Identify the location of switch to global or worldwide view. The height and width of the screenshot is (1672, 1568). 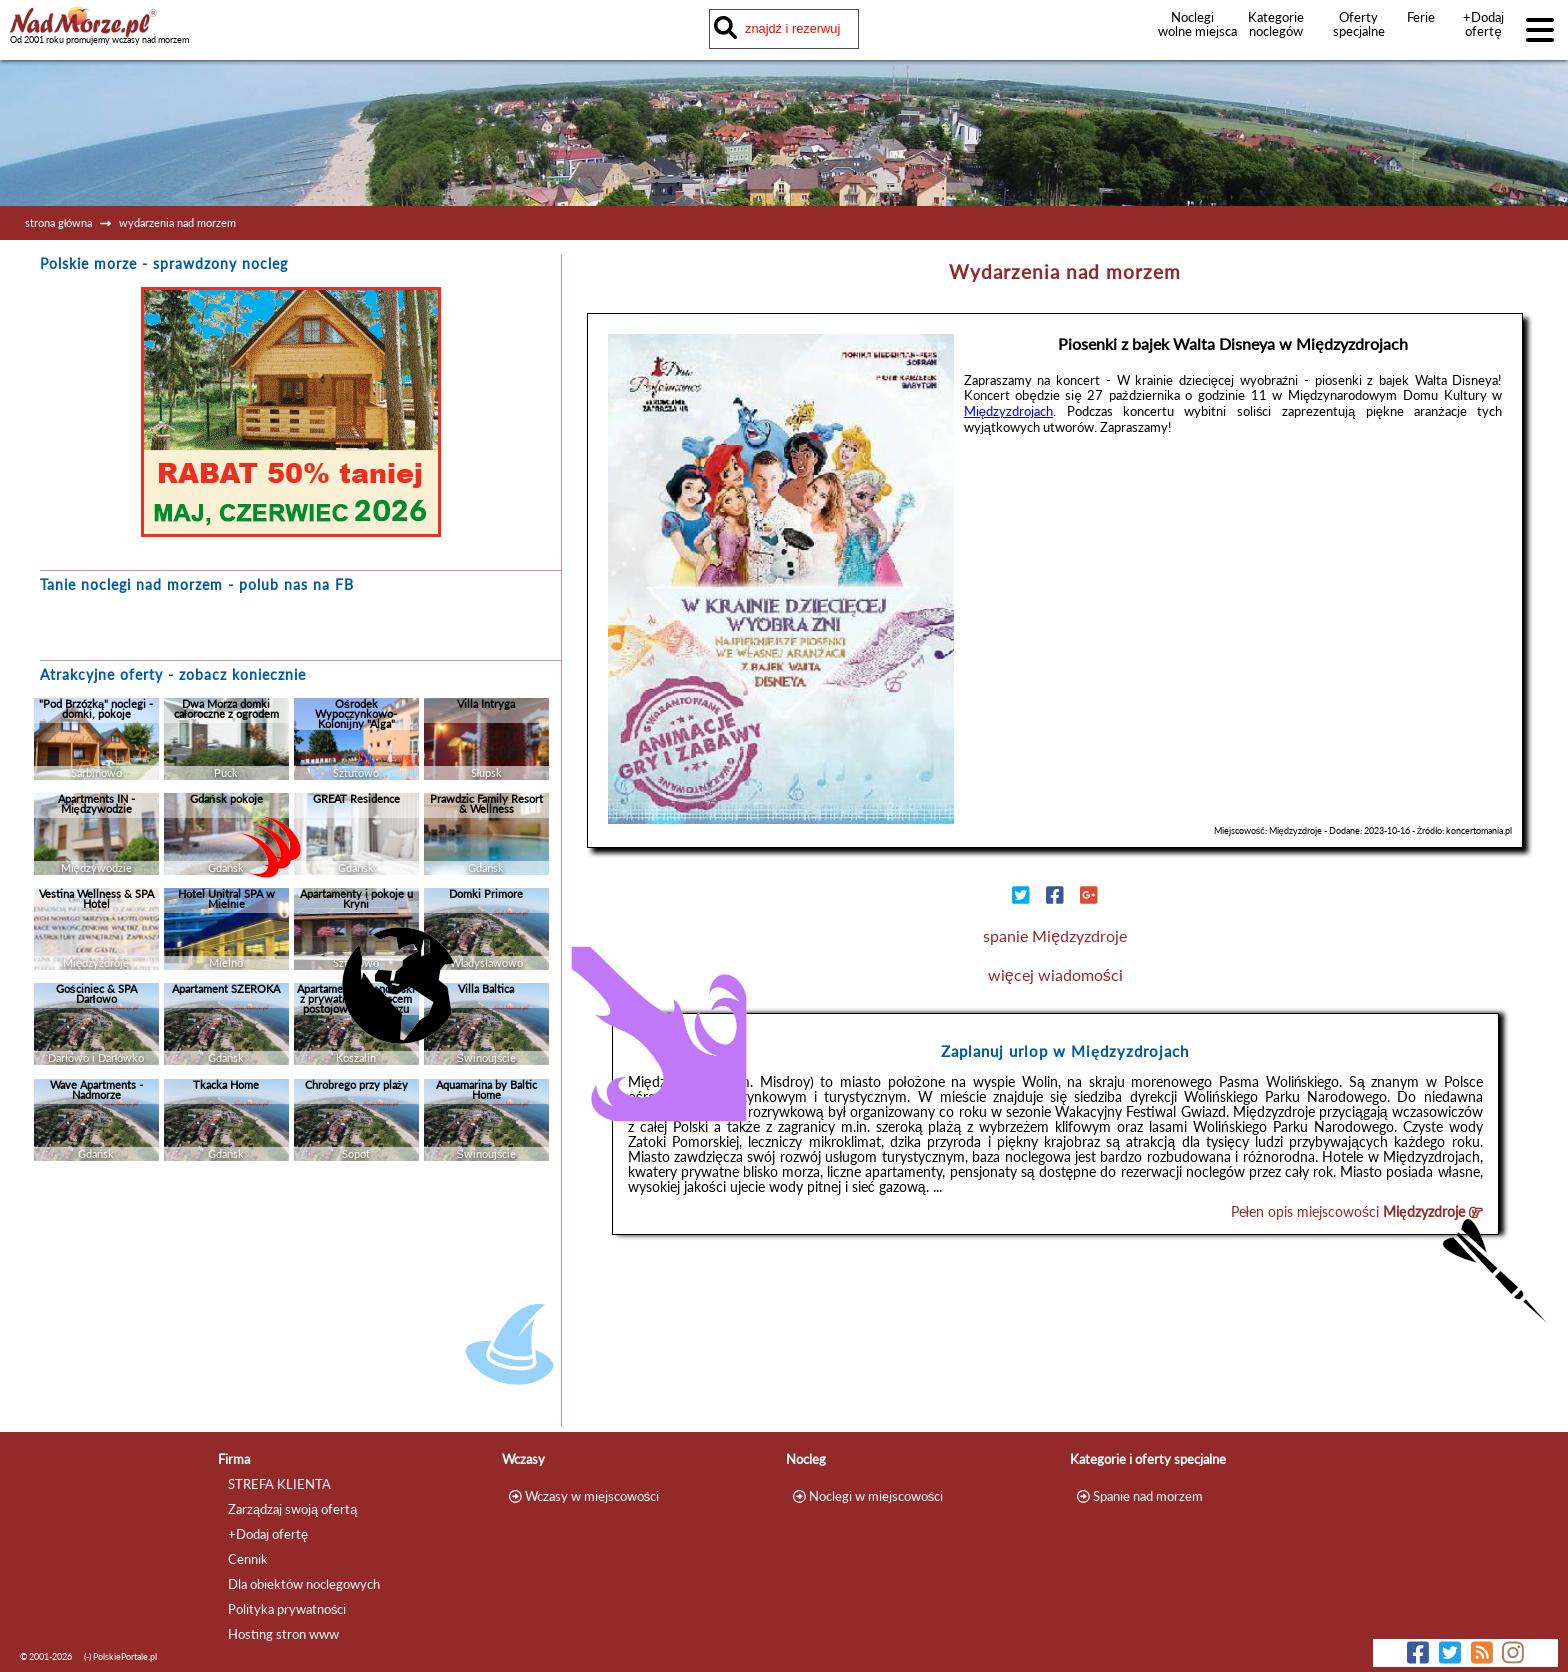
(400, 985).